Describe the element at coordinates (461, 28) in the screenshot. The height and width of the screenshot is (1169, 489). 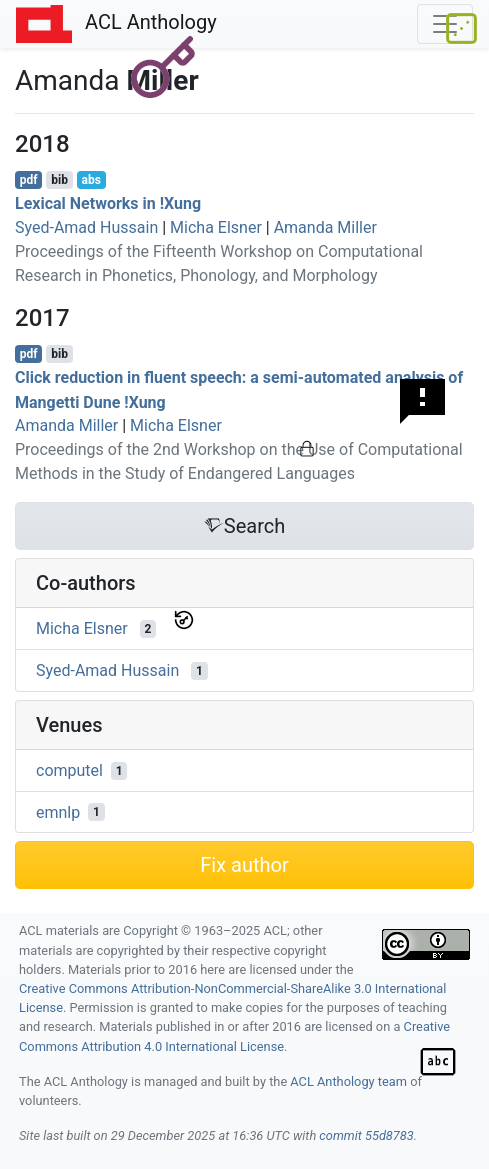
I see `randomize or shuffle content` at that location.